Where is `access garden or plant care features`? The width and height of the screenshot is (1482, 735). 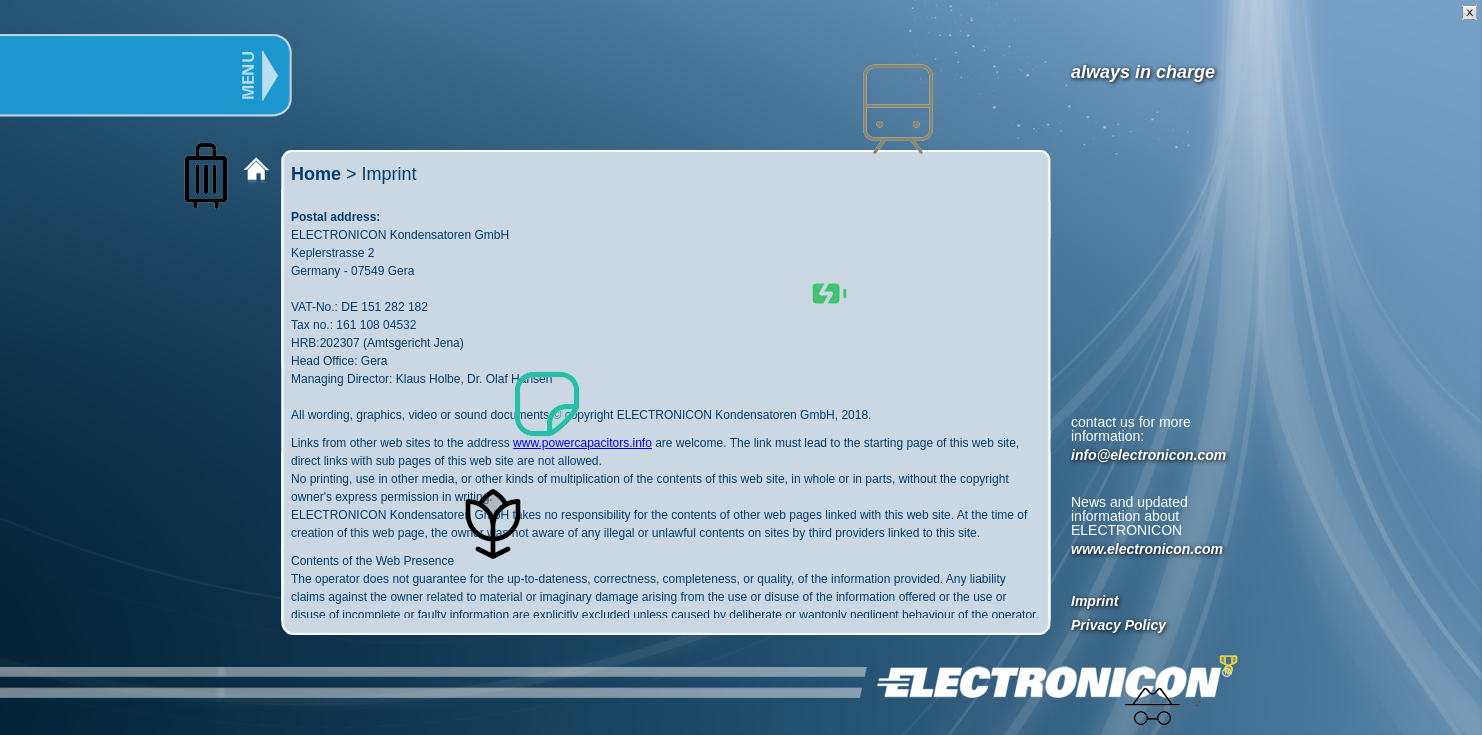 access garden or plant care features is located at coordinates (493, 524).